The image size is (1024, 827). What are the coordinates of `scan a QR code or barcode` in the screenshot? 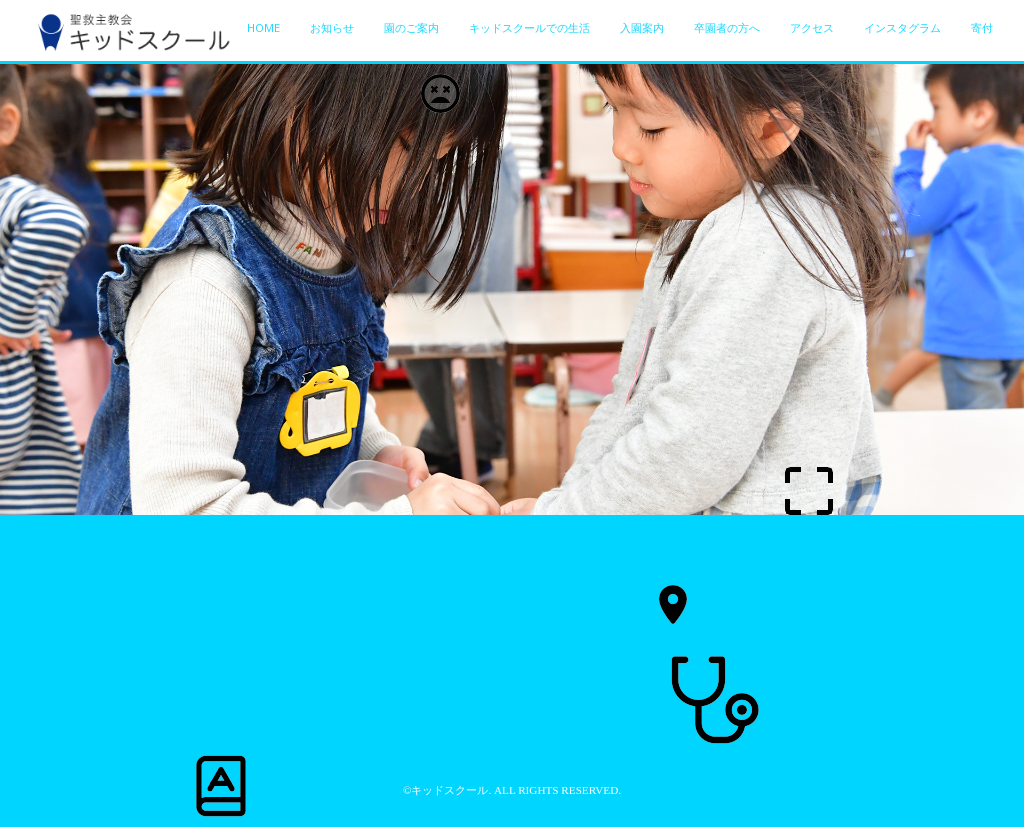 It's located at (809, 491).